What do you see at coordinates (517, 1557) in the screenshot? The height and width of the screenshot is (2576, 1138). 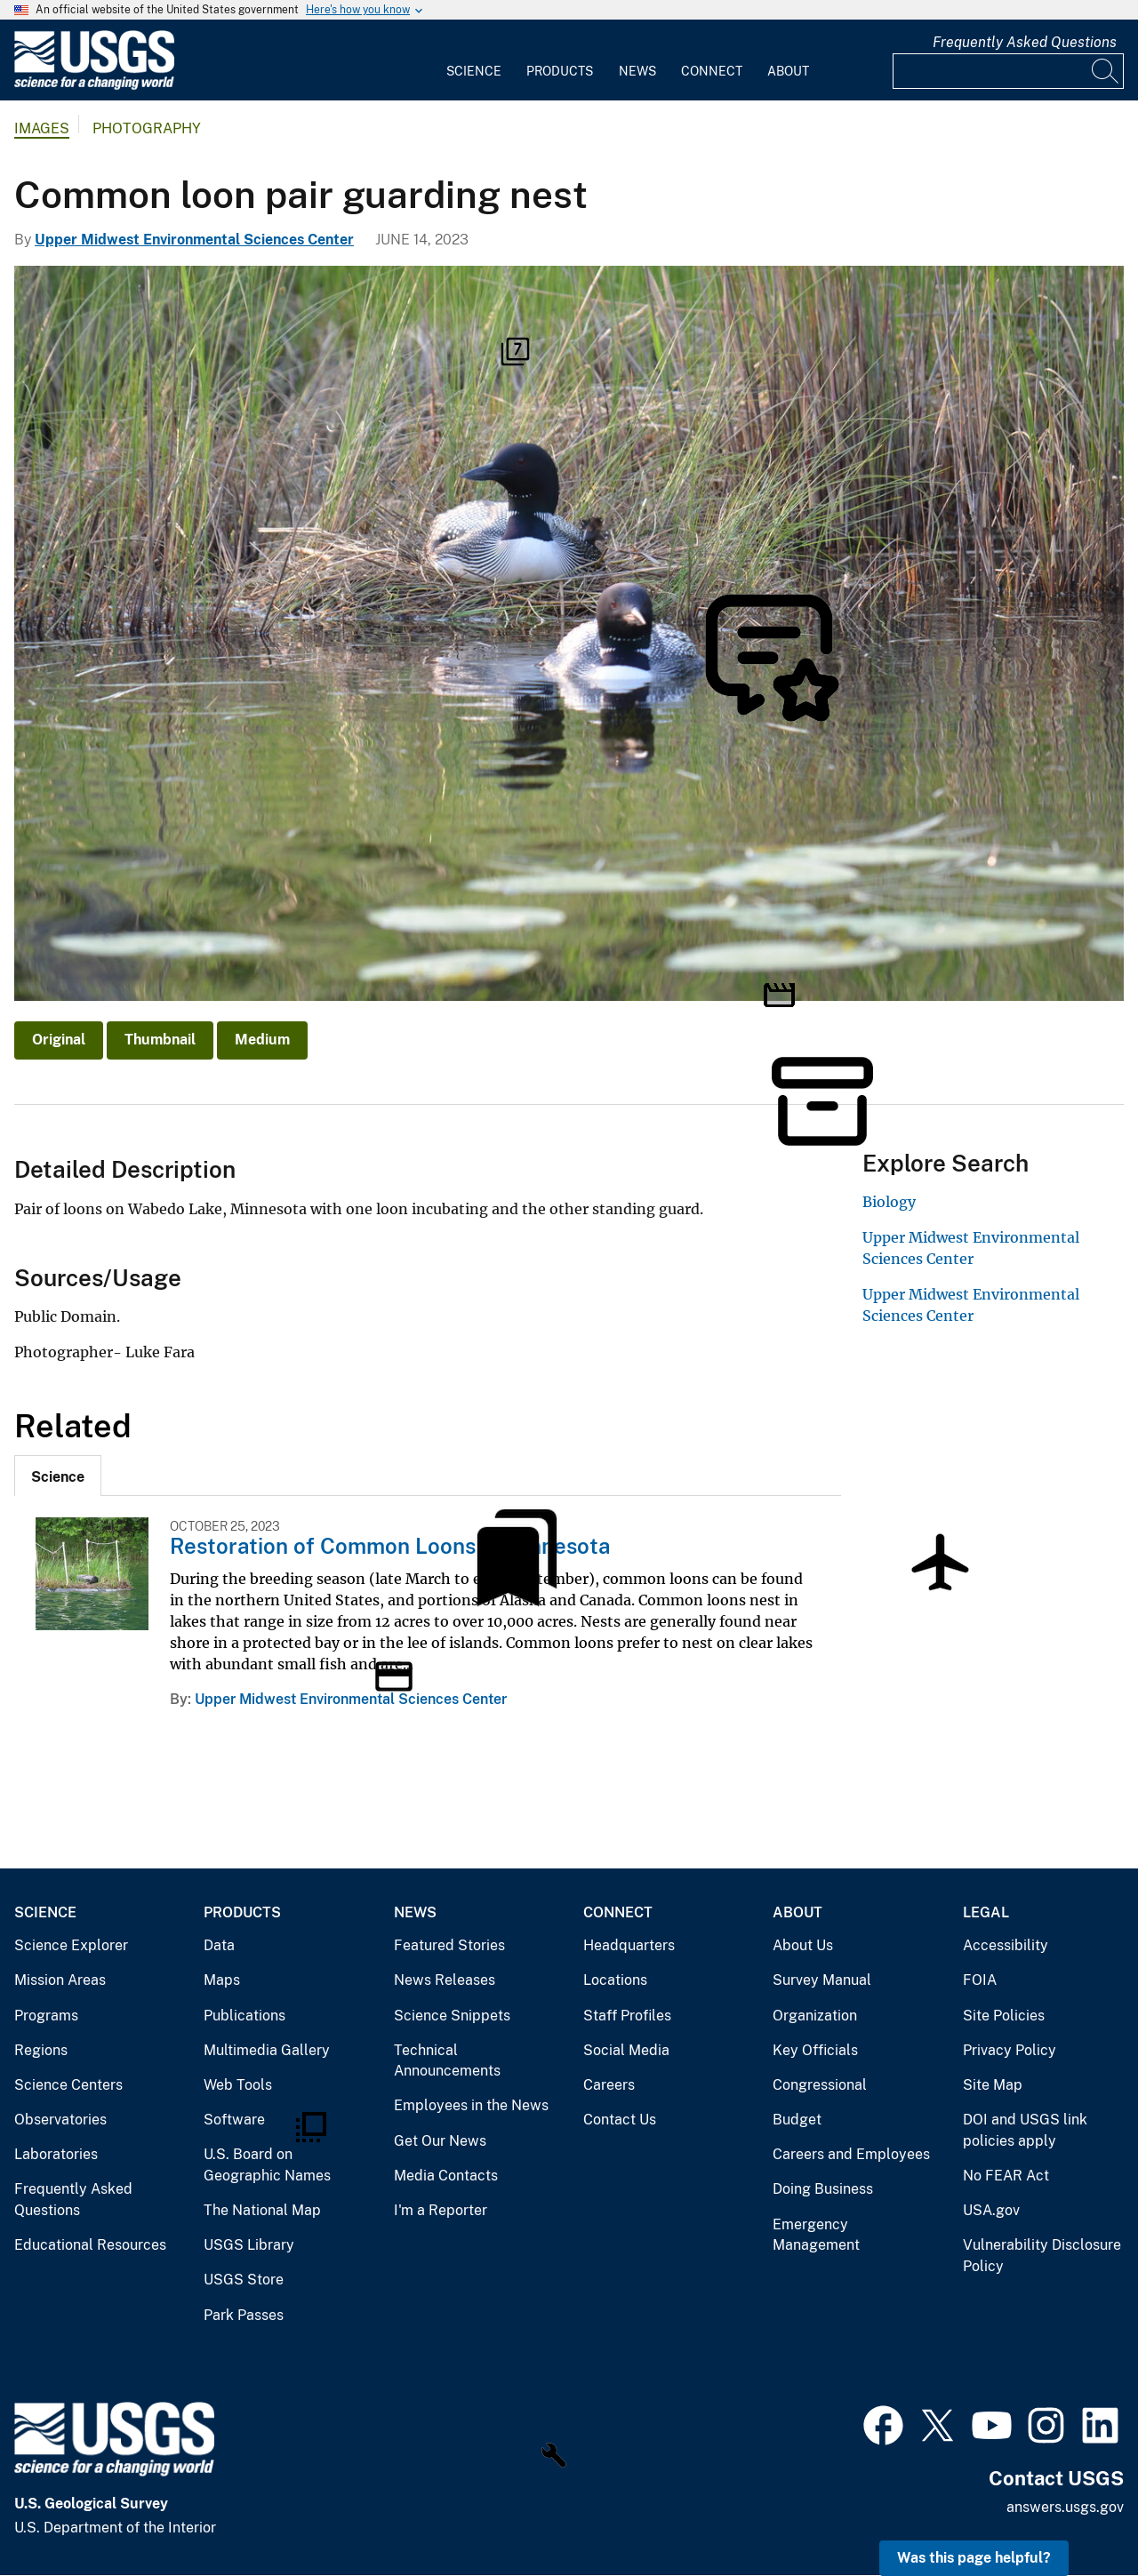 I see `view your saved bookmarks` at bounding box center [517, 1557].